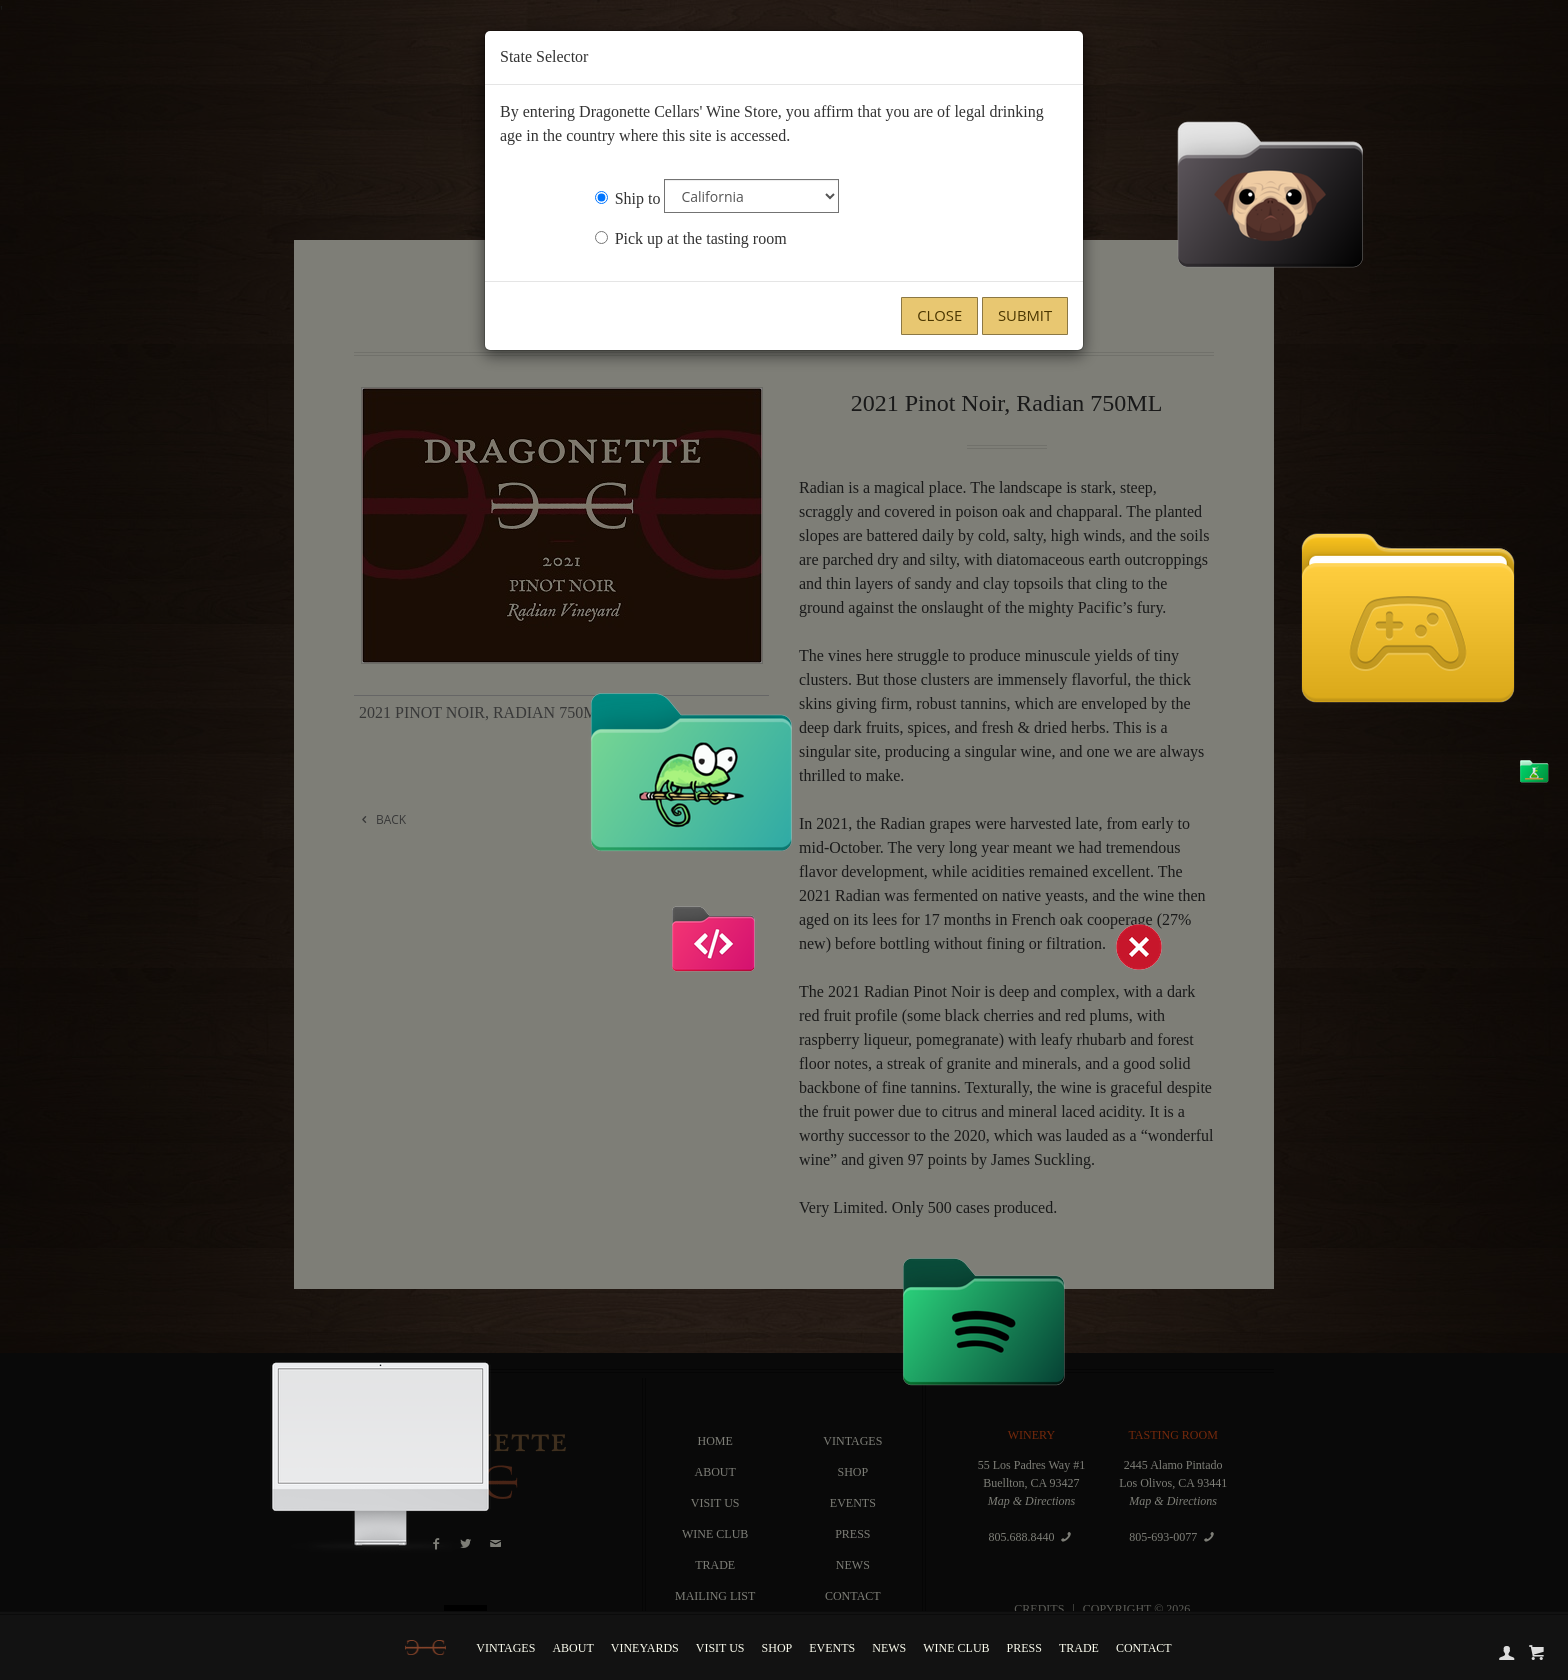  Describe the element at coordinates (1534, 772) in the screenshot. I see `open chemistry course materials folder` at that location.